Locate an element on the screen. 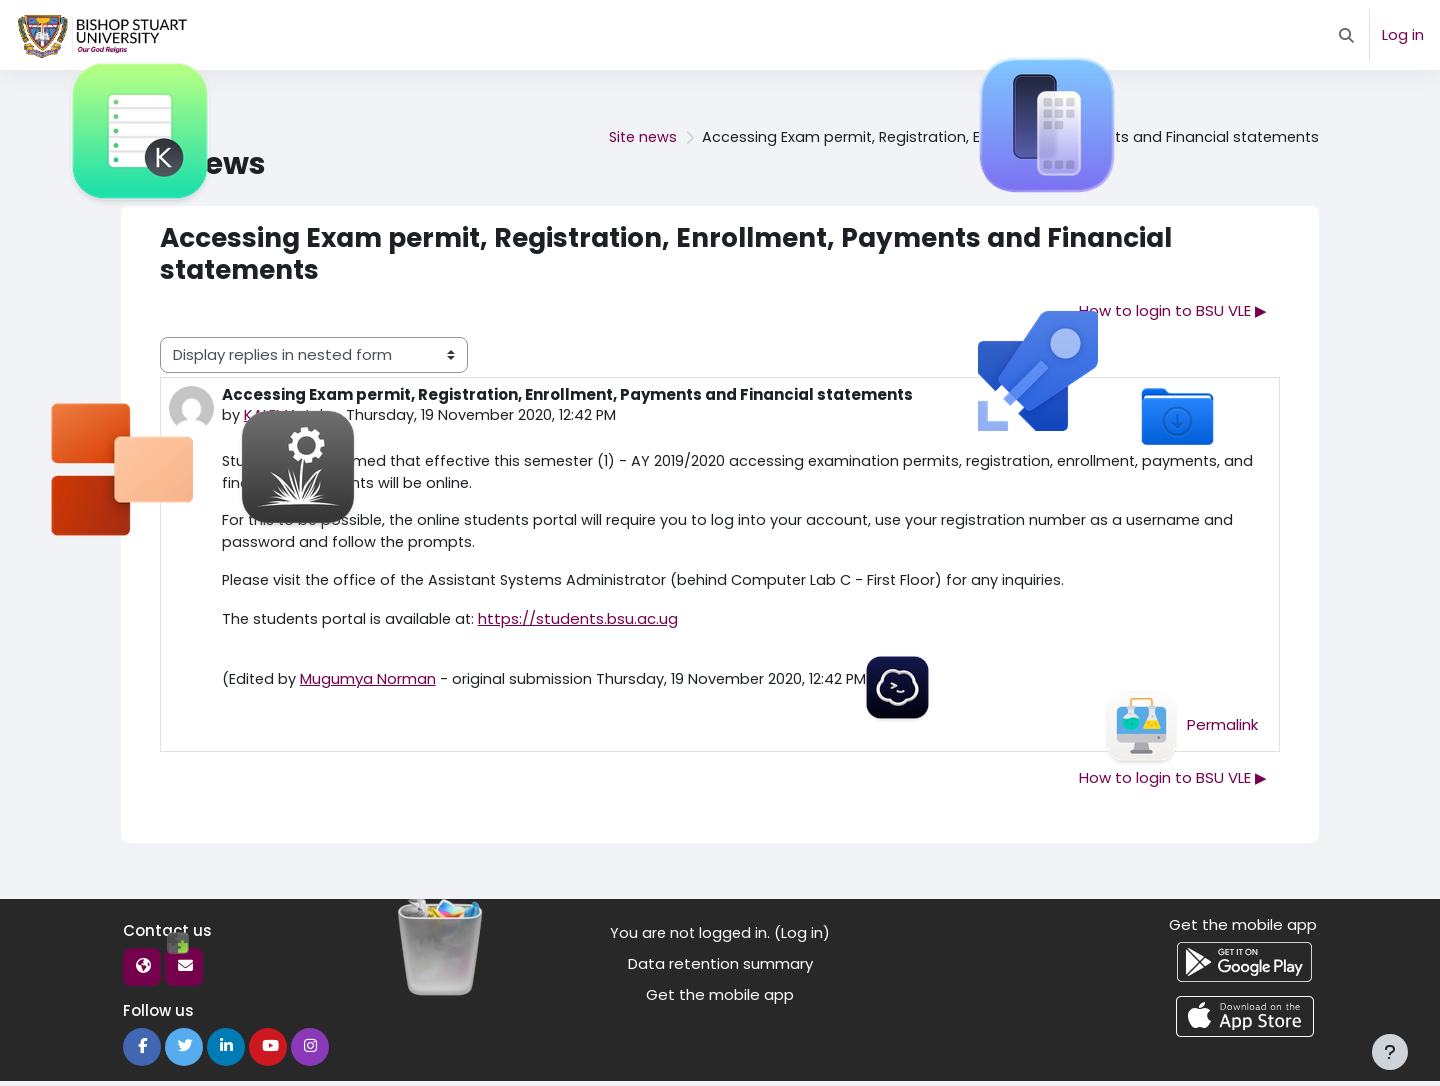 The height and width of the screenshot is (1086, 1440). launch the pipelines app is located at coordinates (1038, 371).